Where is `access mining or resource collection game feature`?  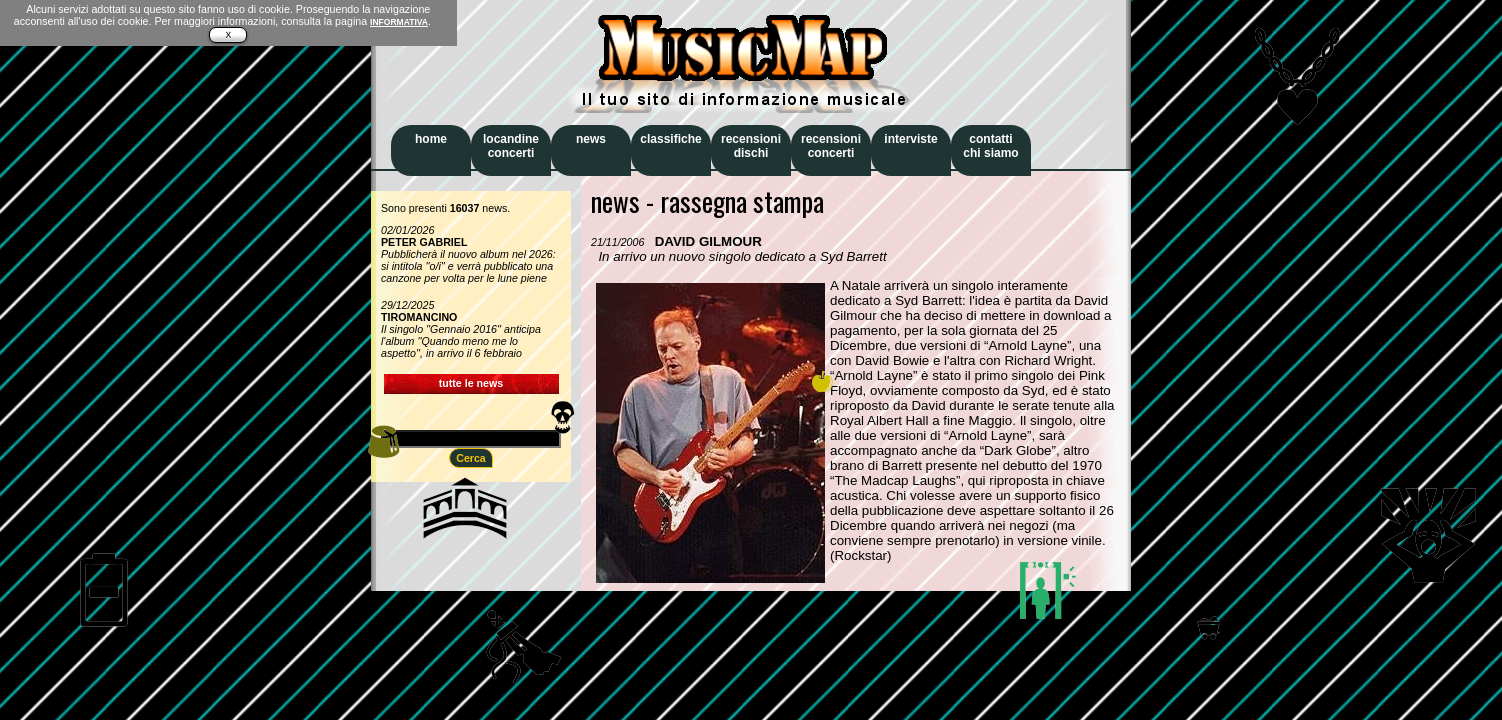
access mining or resource collection game feature is located at coordinates (1209, 627).